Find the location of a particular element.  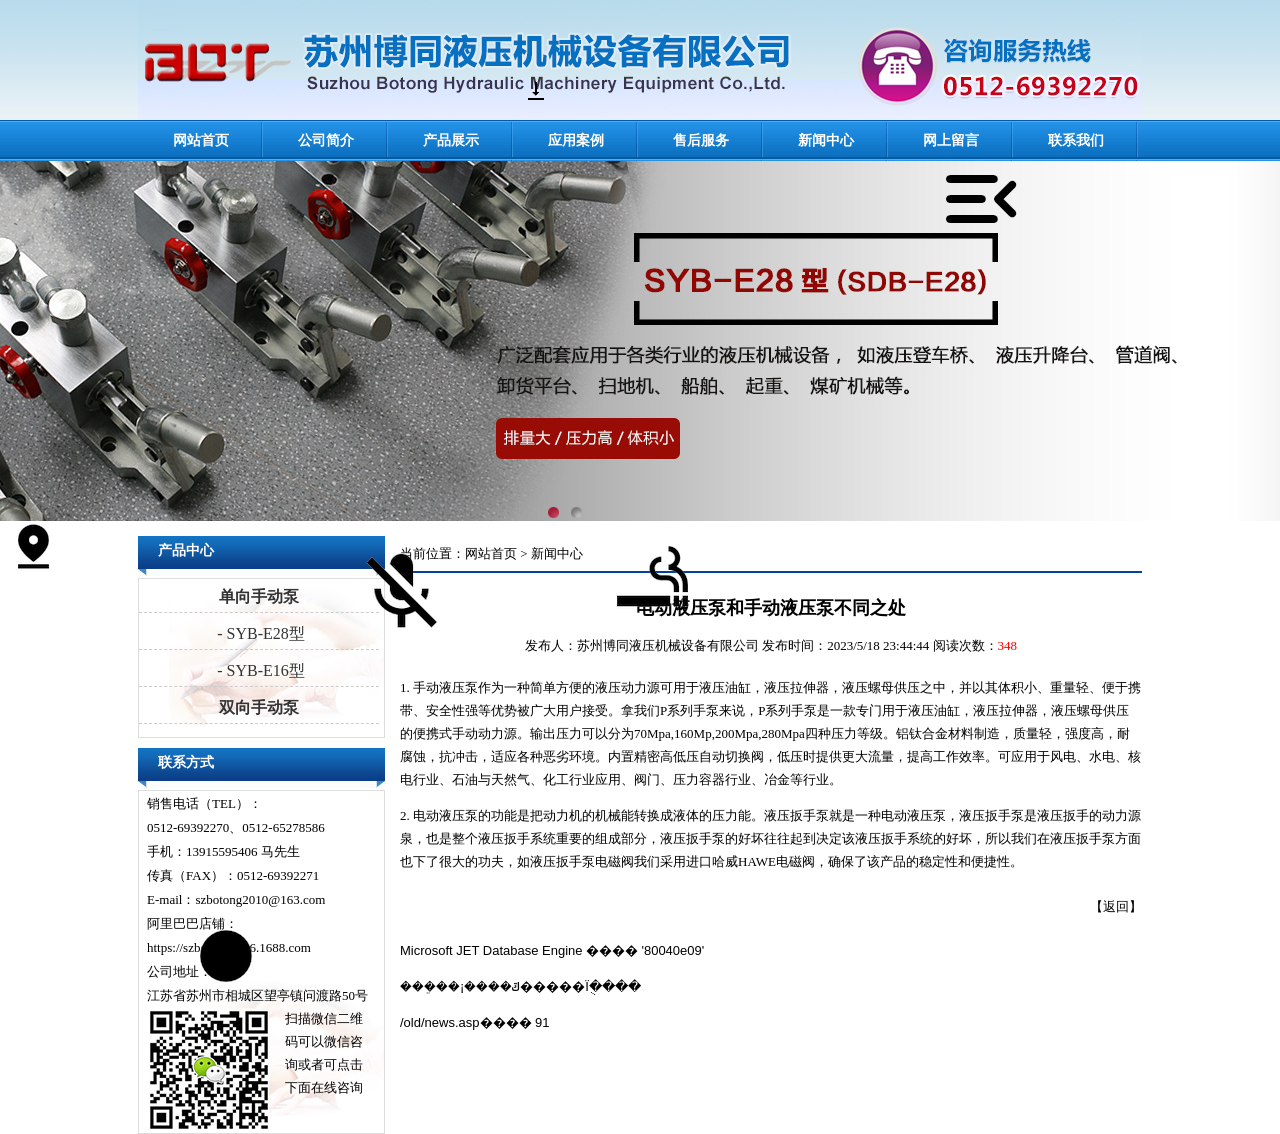

indicates a filled or selected state is located at coordinates (226, 956).